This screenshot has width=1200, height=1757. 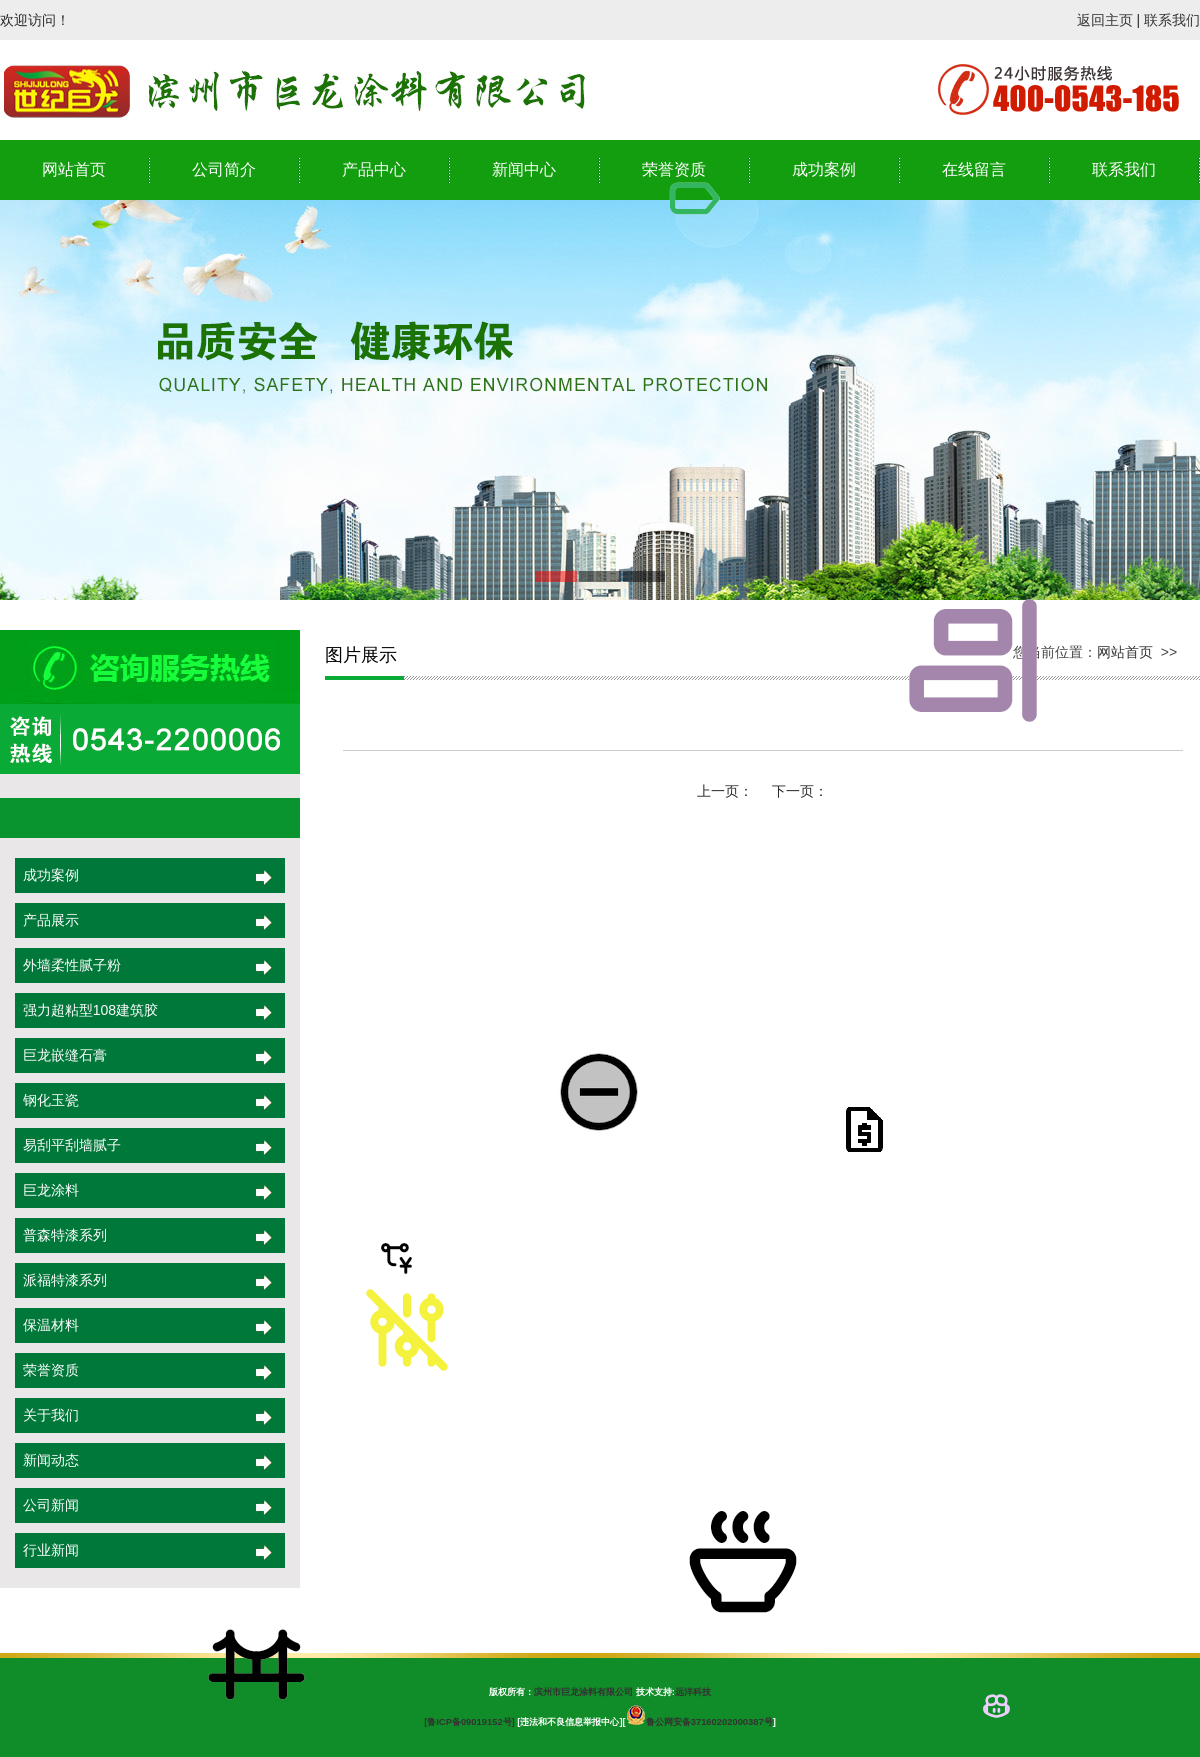 I want to click on settings or adjustments are disabled, so click(x=407, y=1330).